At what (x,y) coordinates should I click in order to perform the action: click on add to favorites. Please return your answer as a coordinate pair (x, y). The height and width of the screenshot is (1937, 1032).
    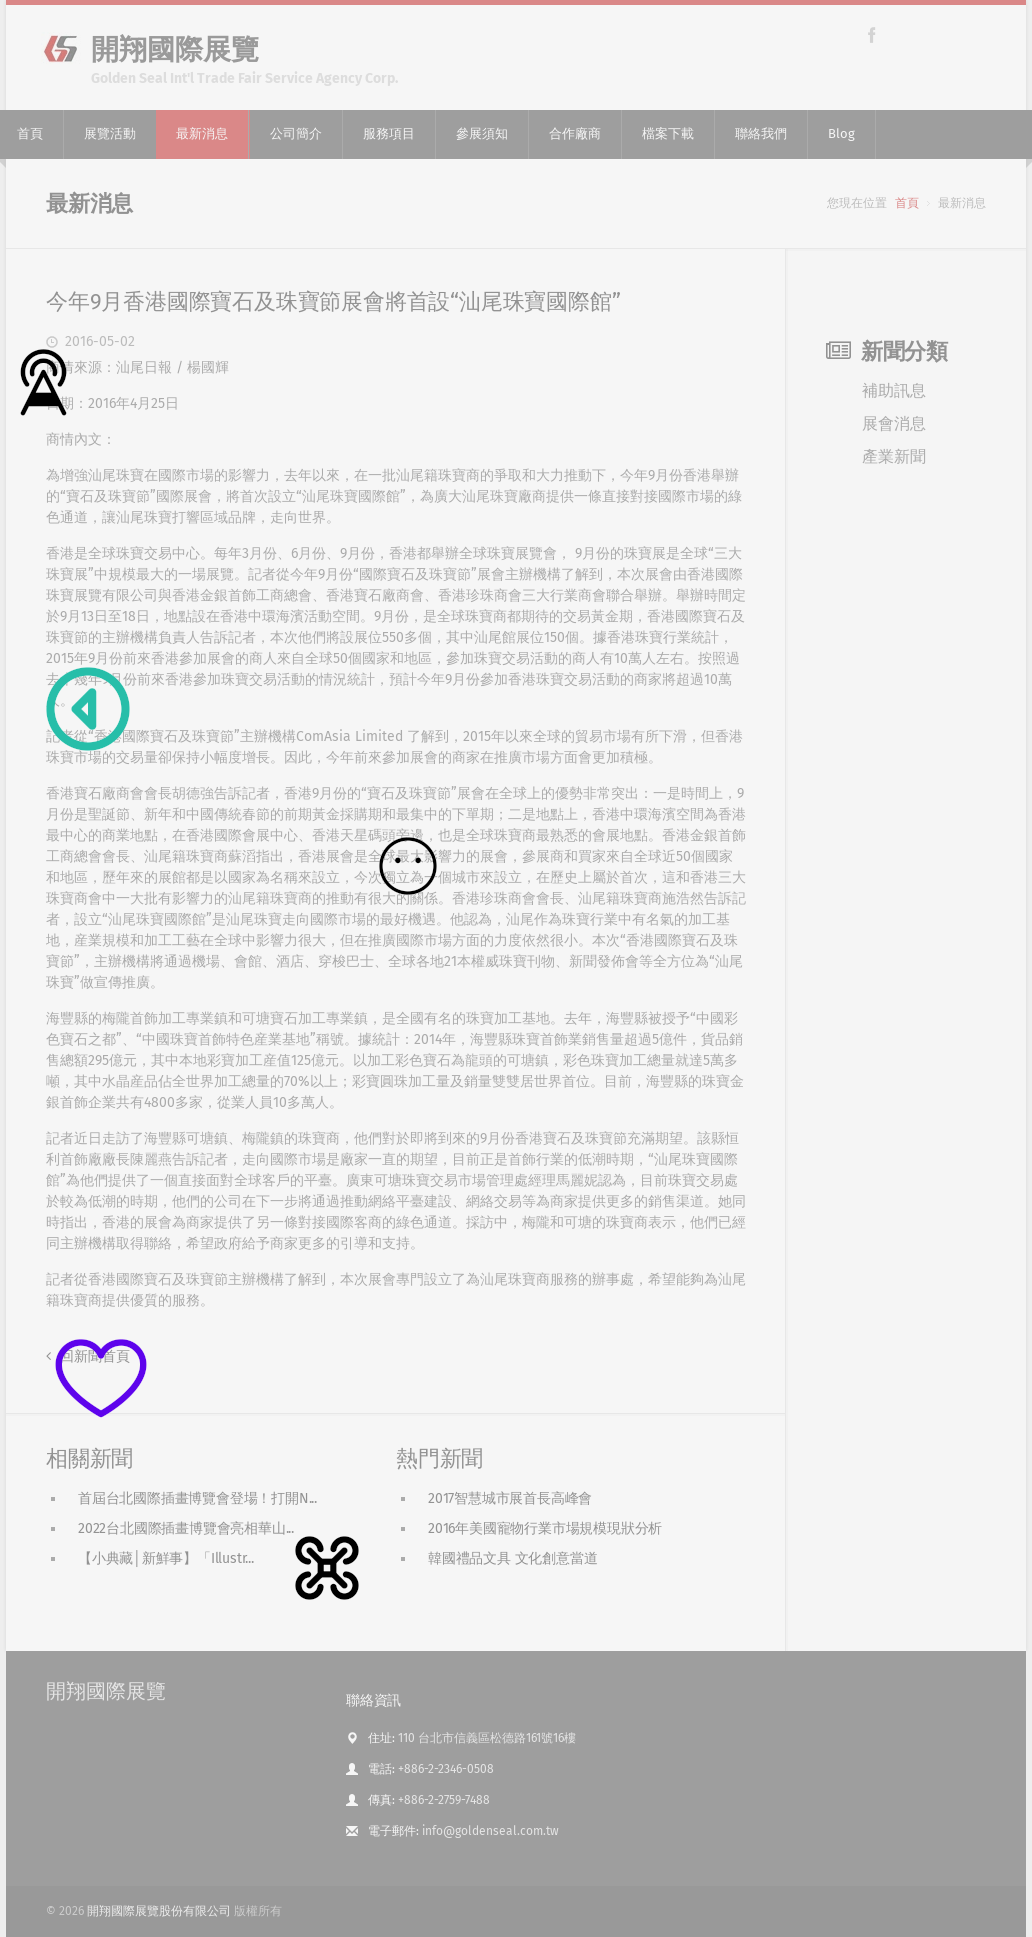
    Looking at the image, I should click on (101, 1375).